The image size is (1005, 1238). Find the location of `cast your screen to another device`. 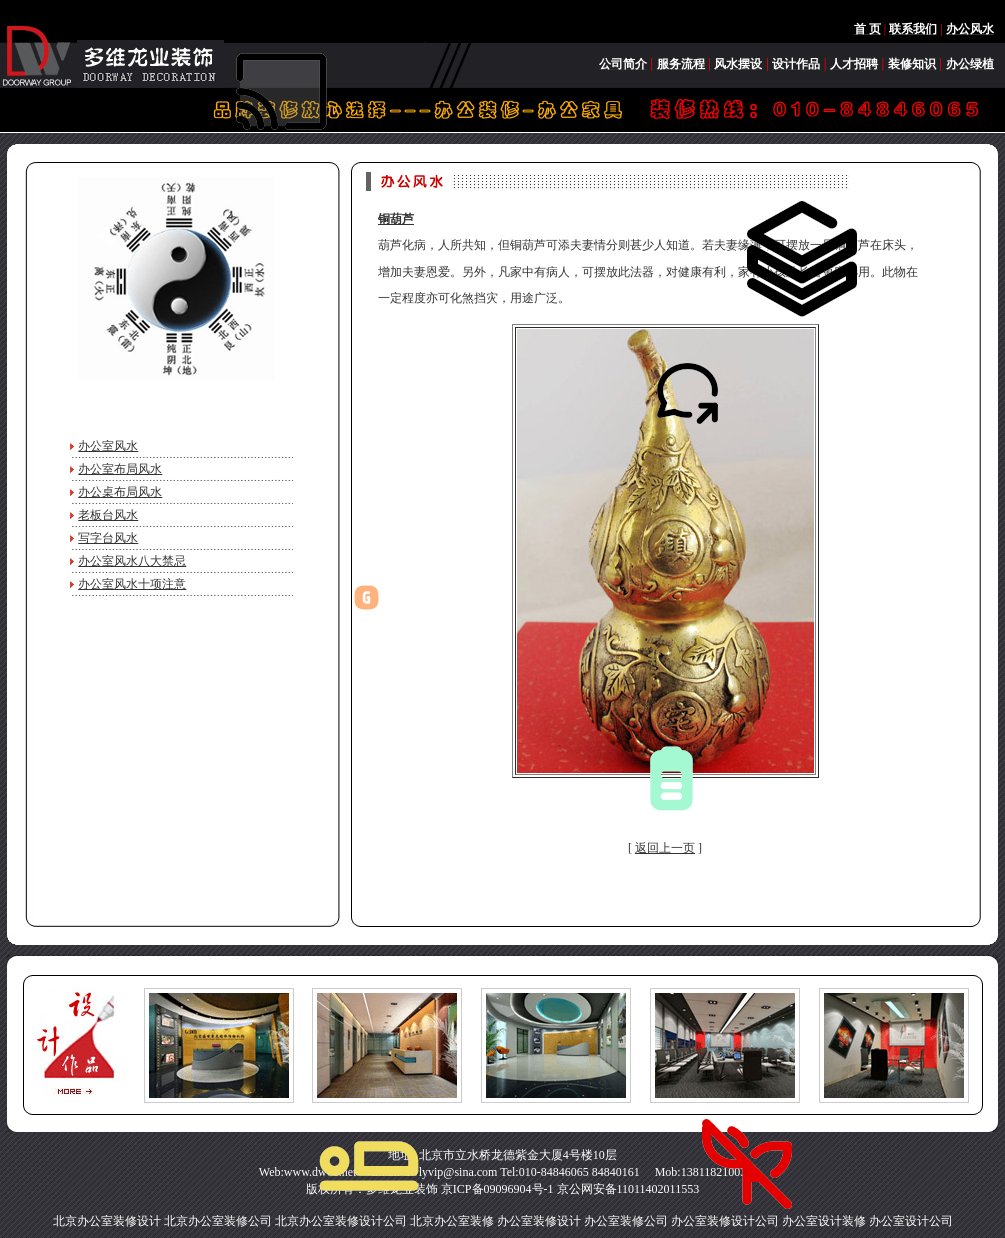

cast your screen to another device is located at coordinates (281, 91).